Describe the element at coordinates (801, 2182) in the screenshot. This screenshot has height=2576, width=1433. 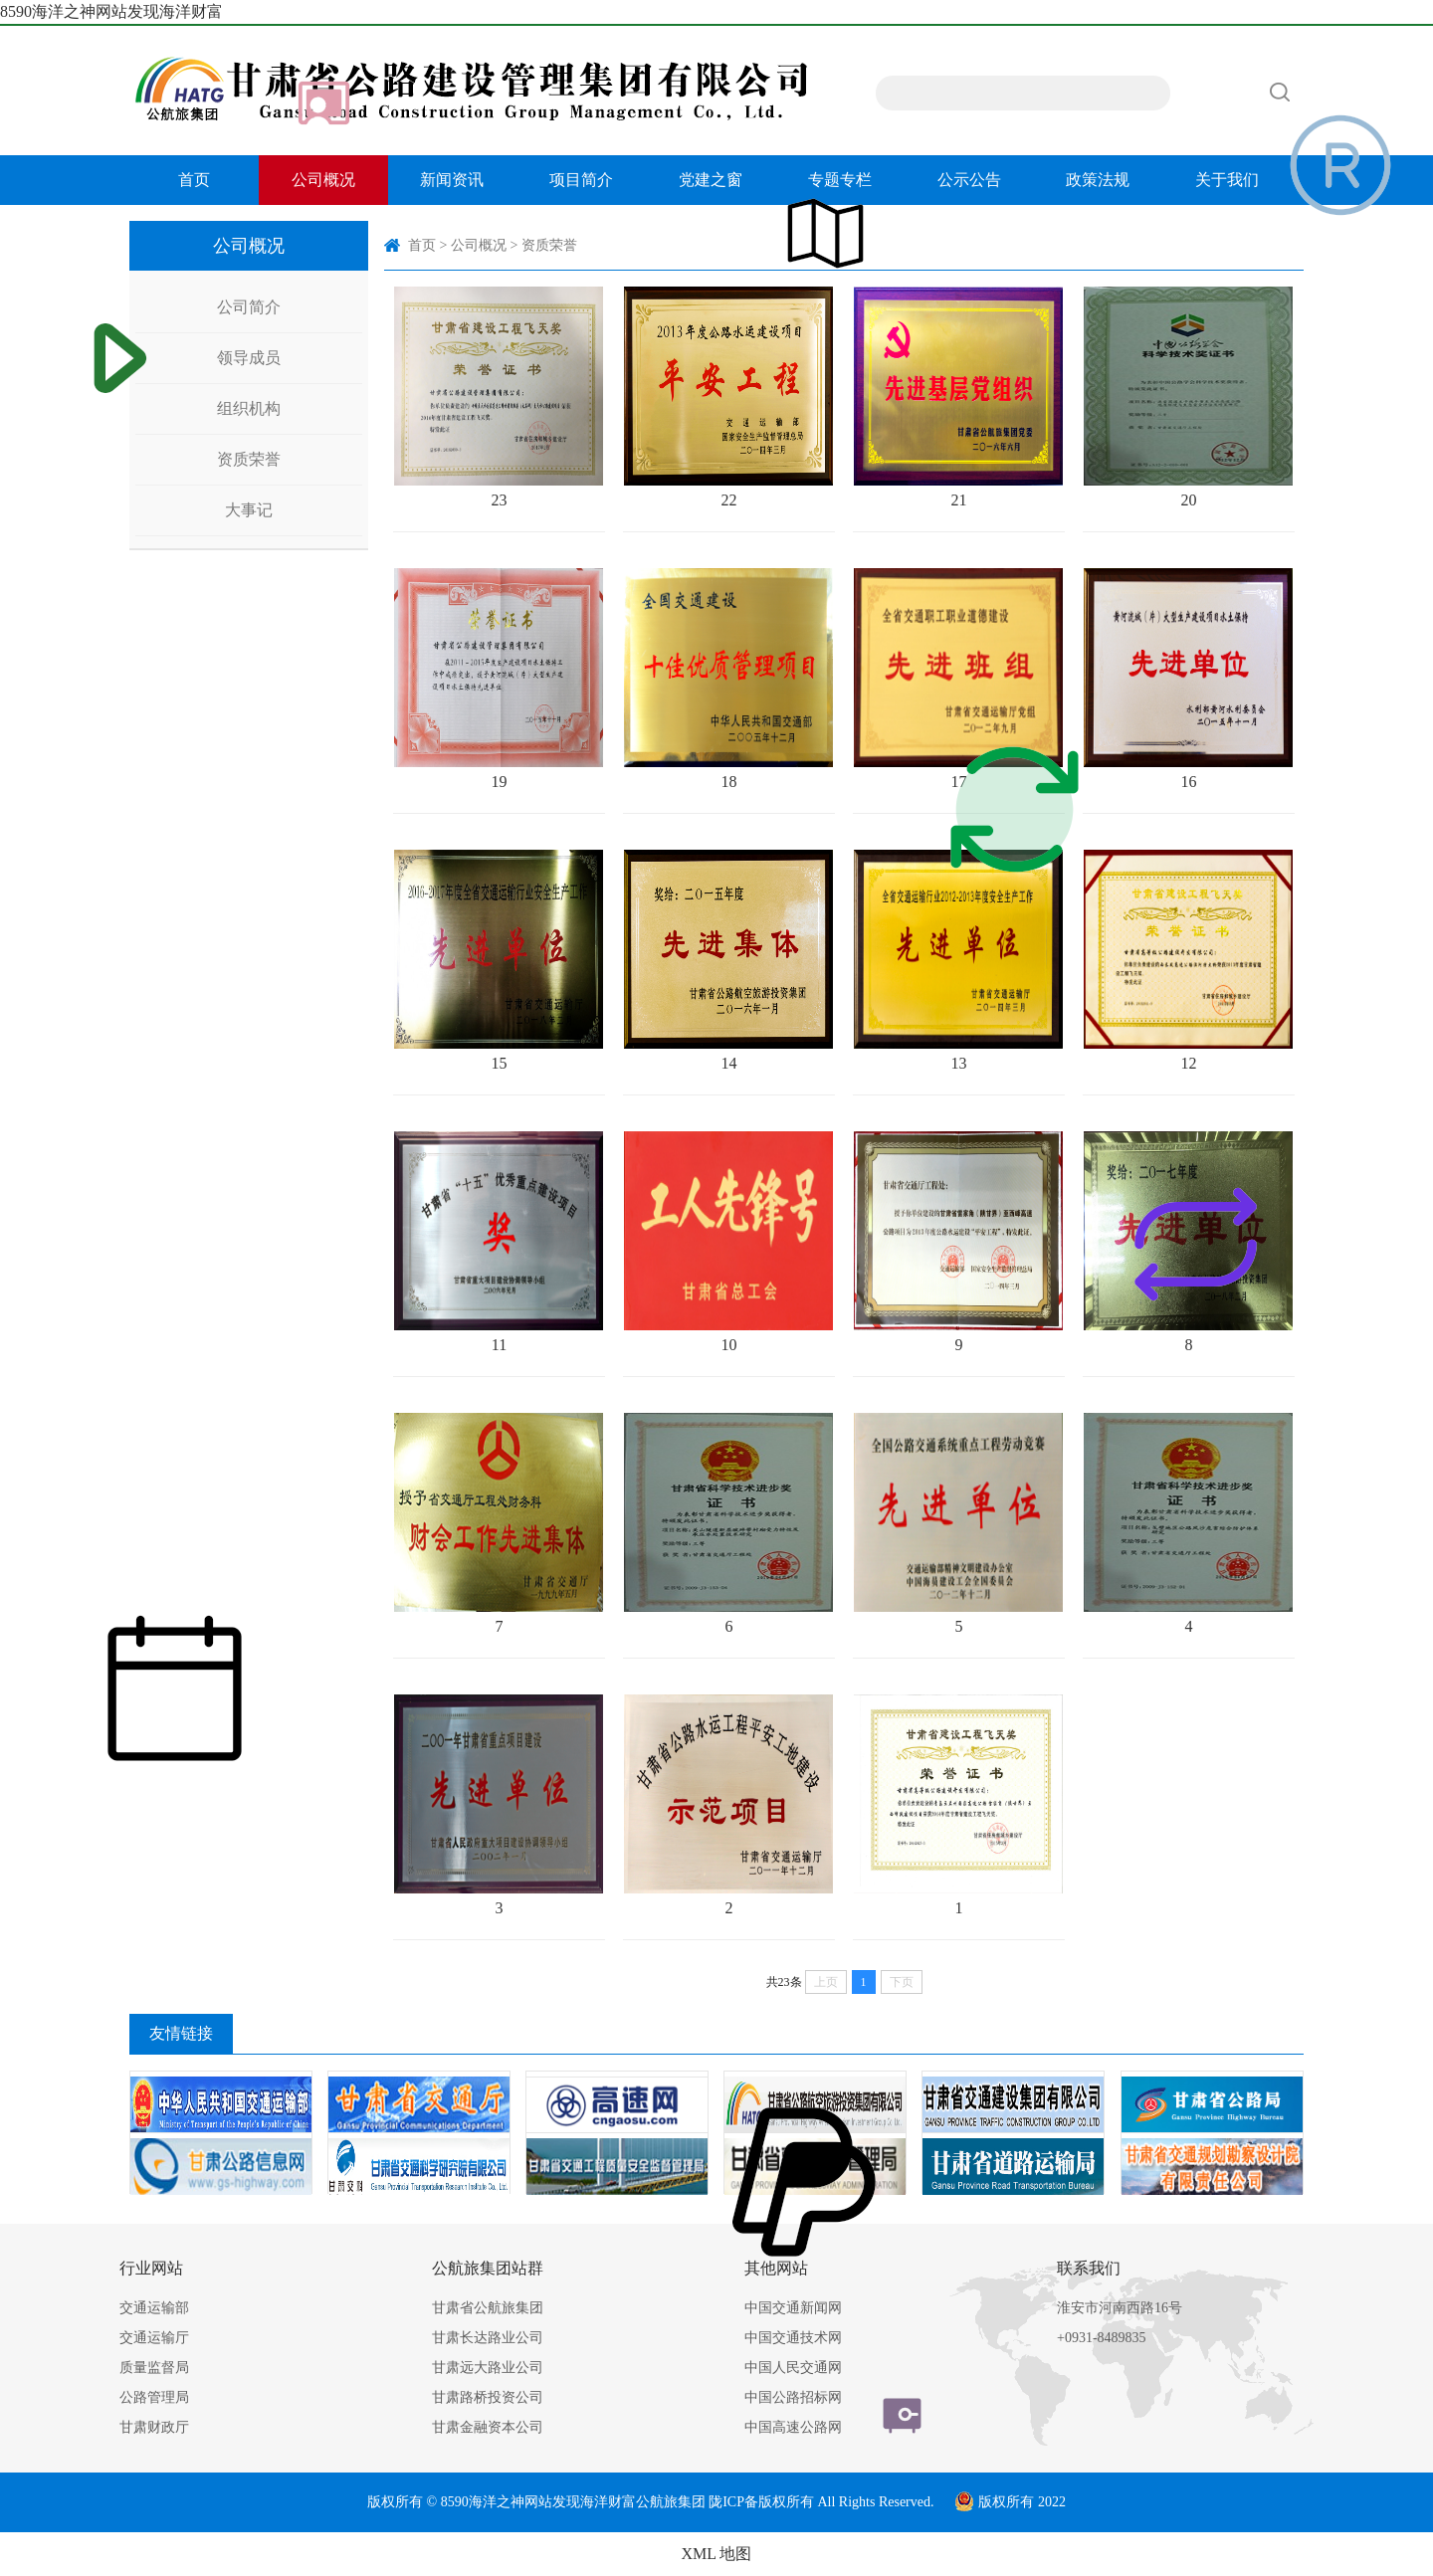
I see `pay with PayPal` at that location.